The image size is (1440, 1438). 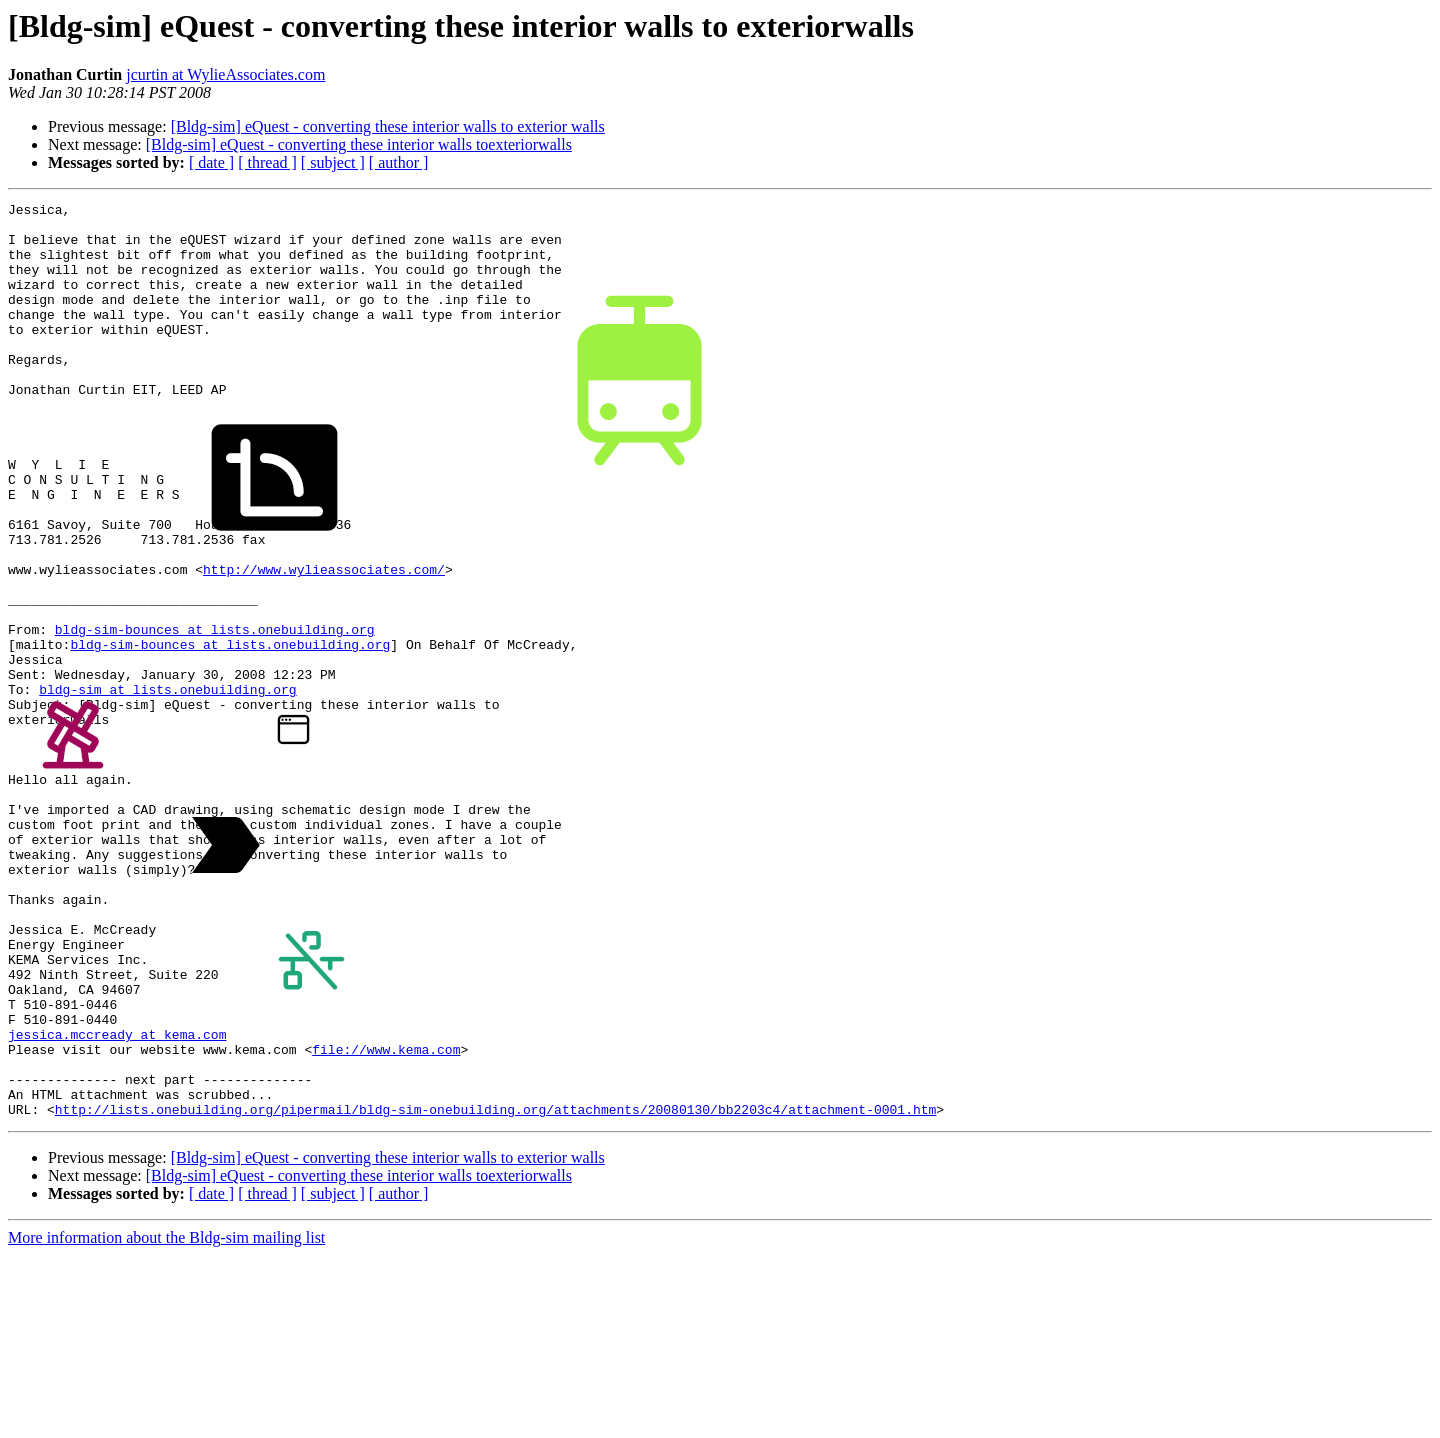 I want to click on mark a message or item as important, so click(x=224, y=845).